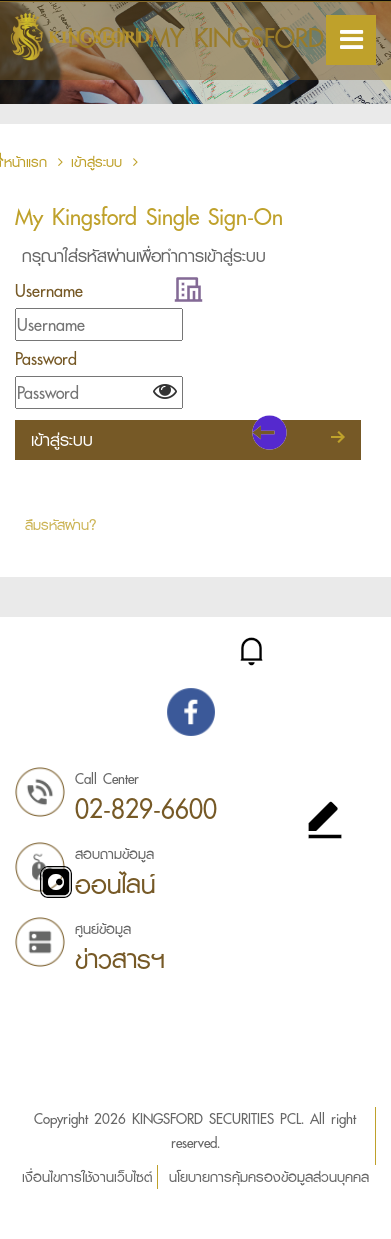  I want to click on log out of your account, so click(269, 432).